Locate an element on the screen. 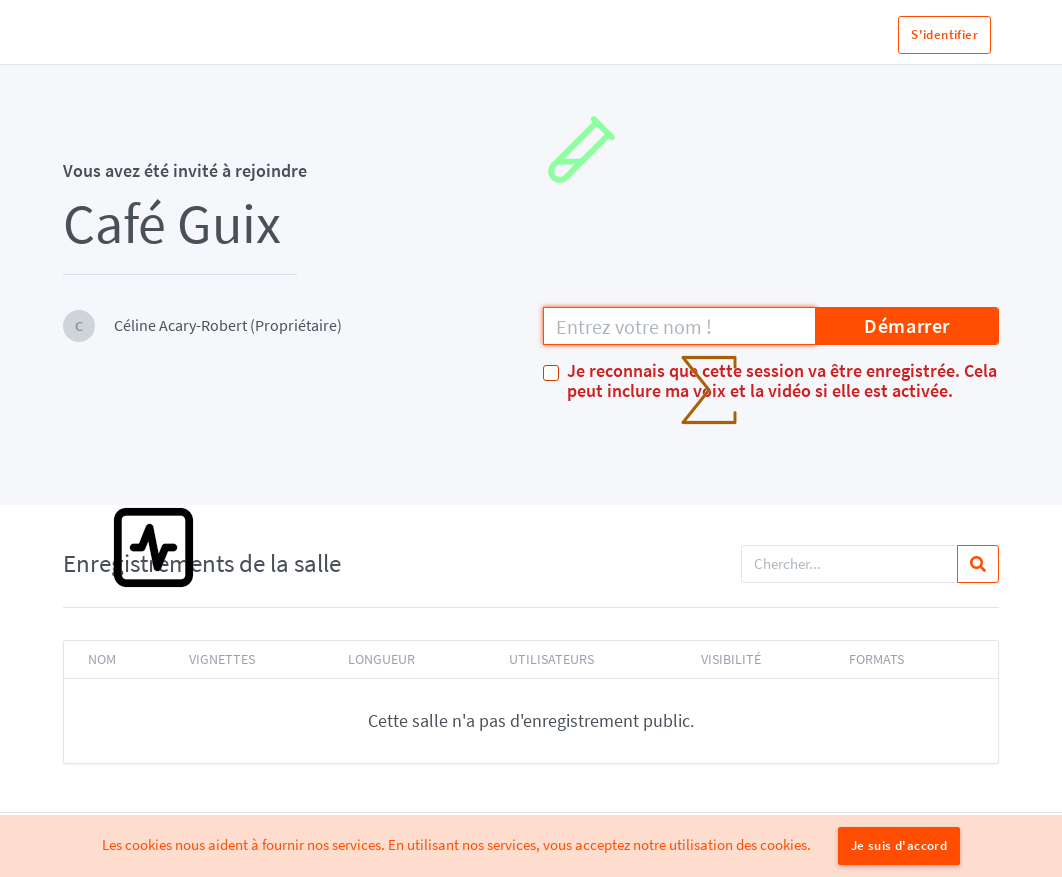 The width and height of the screenshot is (1062, 877). calculate sum or total is located at coordinates (709, 390).